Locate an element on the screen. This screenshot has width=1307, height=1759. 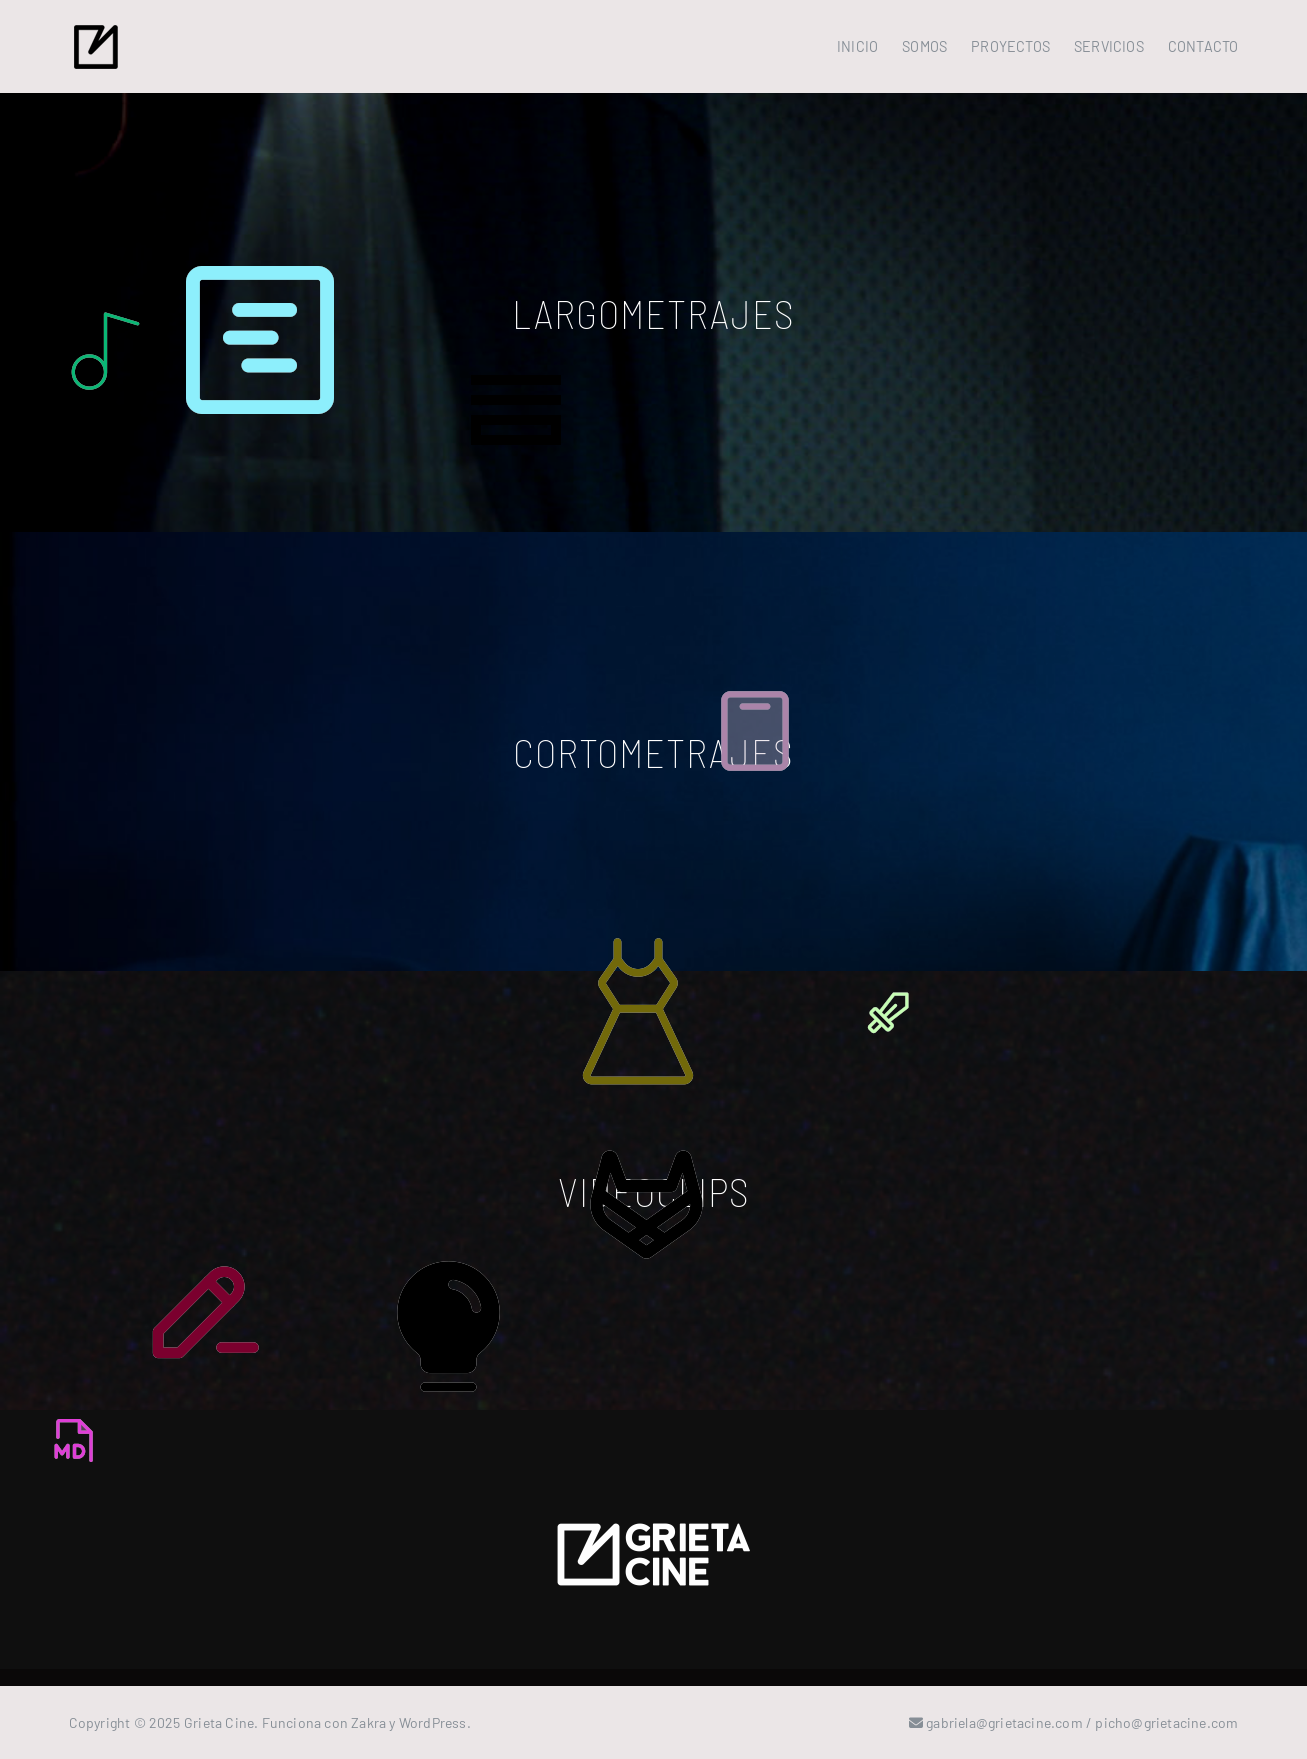
remove editing capabilities is located at coordinates (200, 1310).